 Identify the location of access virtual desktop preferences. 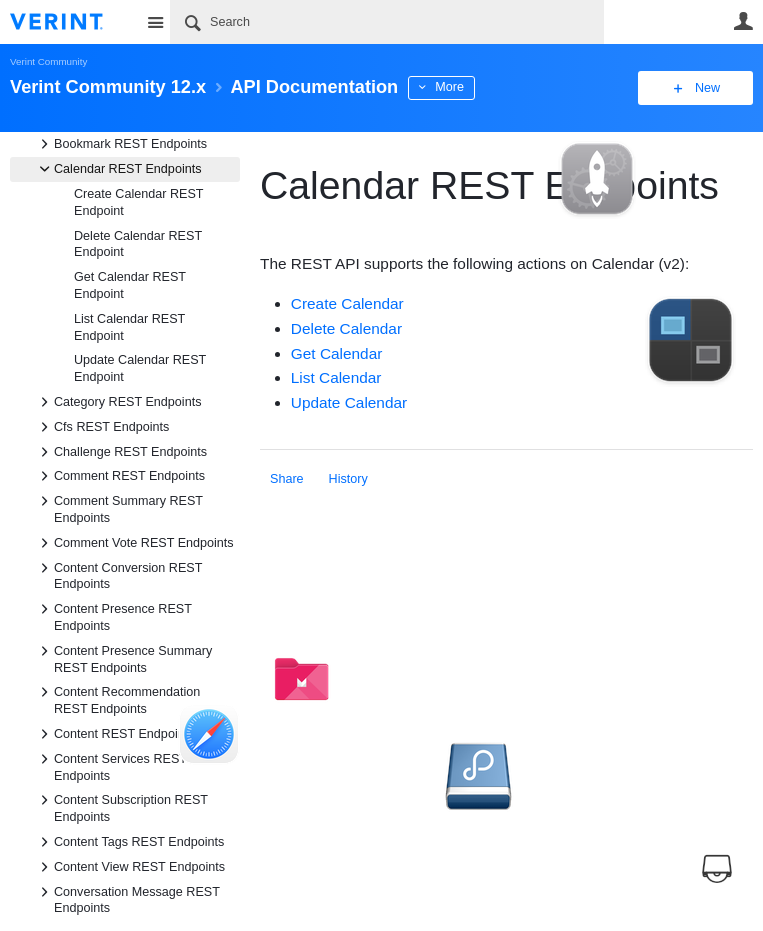
(690, 341).